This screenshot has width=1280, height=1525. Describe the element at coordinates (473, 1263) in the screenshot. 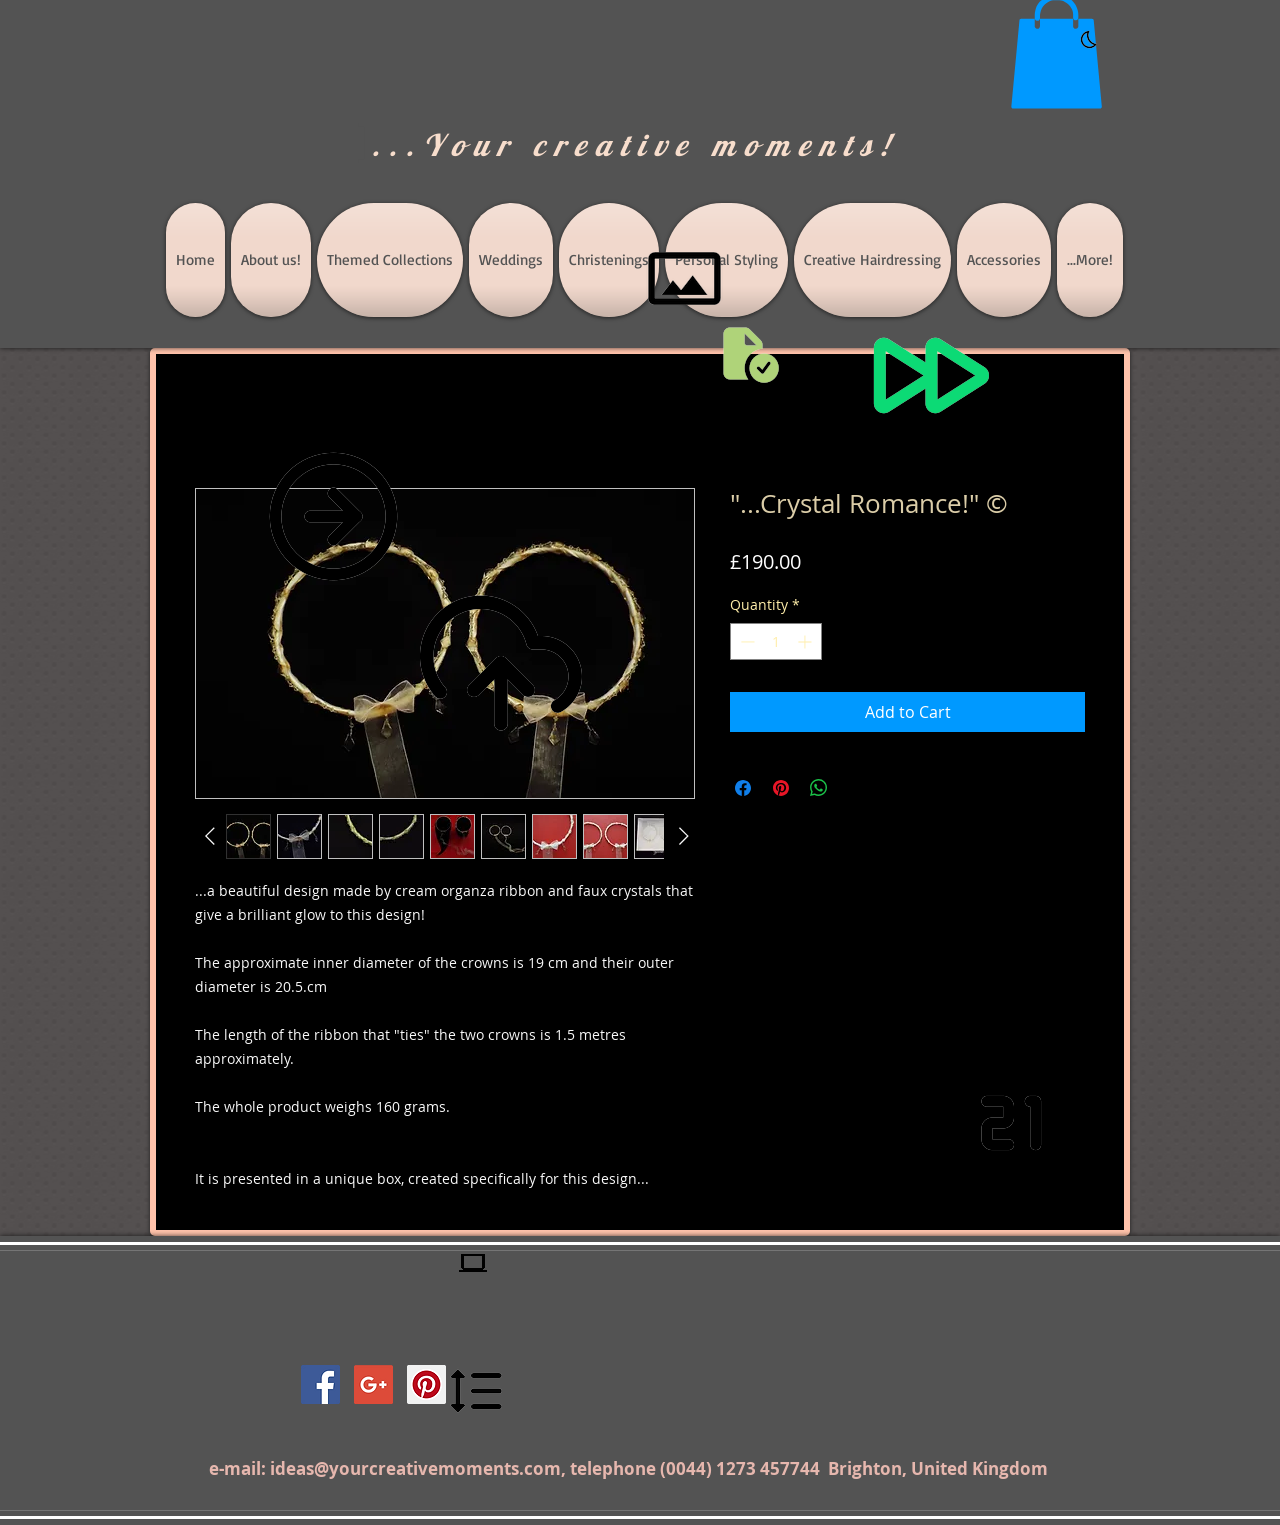

I see `access laptop or computer settings` at that location.